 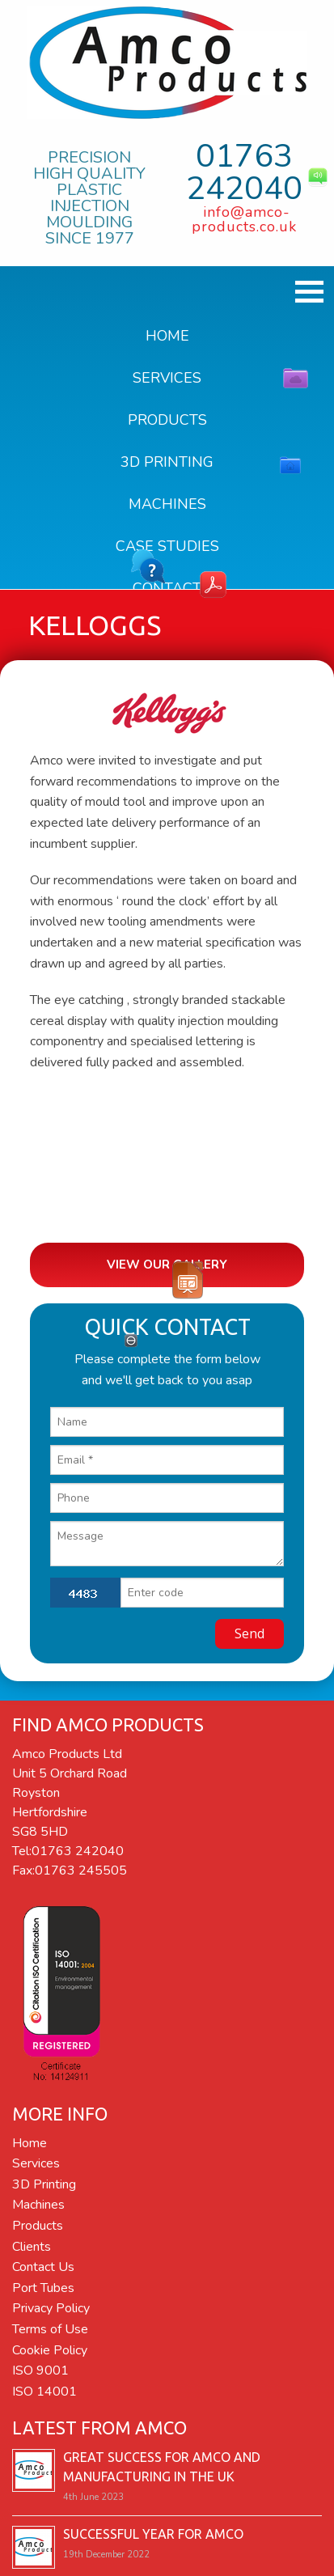 What do you see at coordinates (148, 566) in the screenshot?
I see `open help and support` at bounding box center [148, 566].